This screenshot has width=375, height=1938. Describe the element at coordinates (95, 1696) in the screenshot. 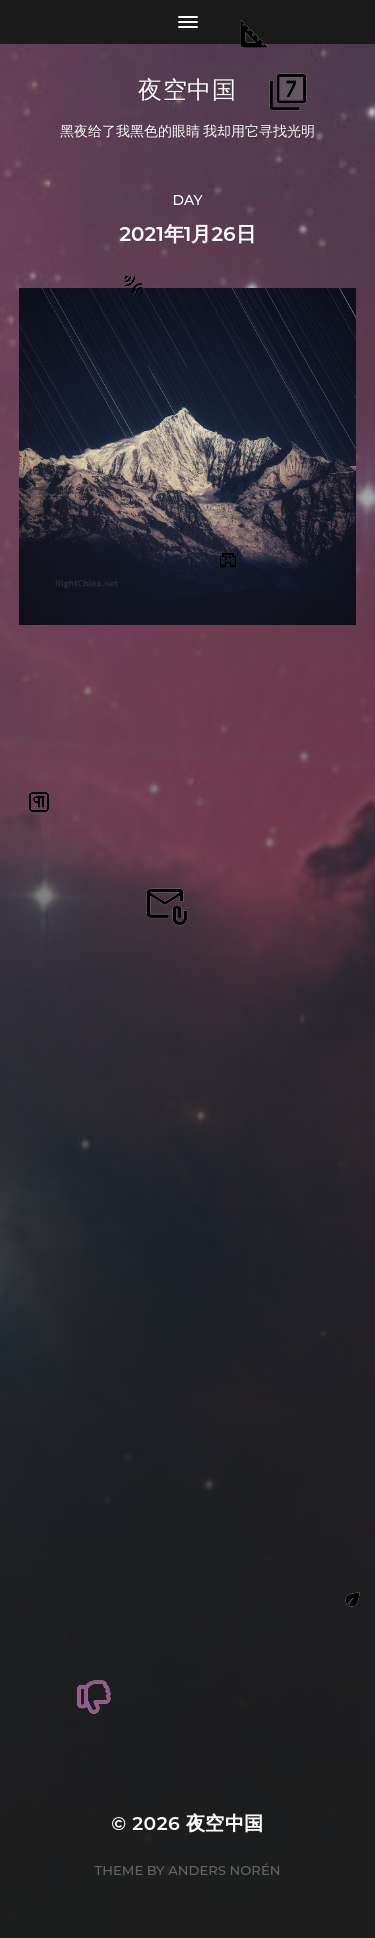

I see `dislike or downvote content` at that location.